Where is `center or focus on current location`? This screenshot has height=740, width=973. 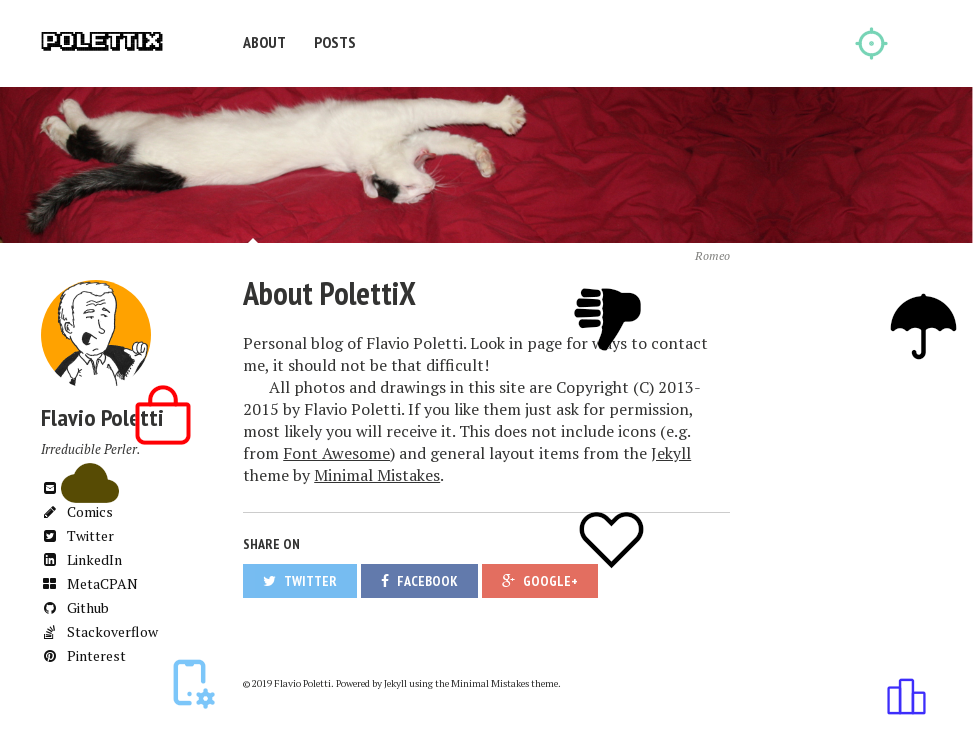
center or focus on current location is located at coordinates (871, 43).